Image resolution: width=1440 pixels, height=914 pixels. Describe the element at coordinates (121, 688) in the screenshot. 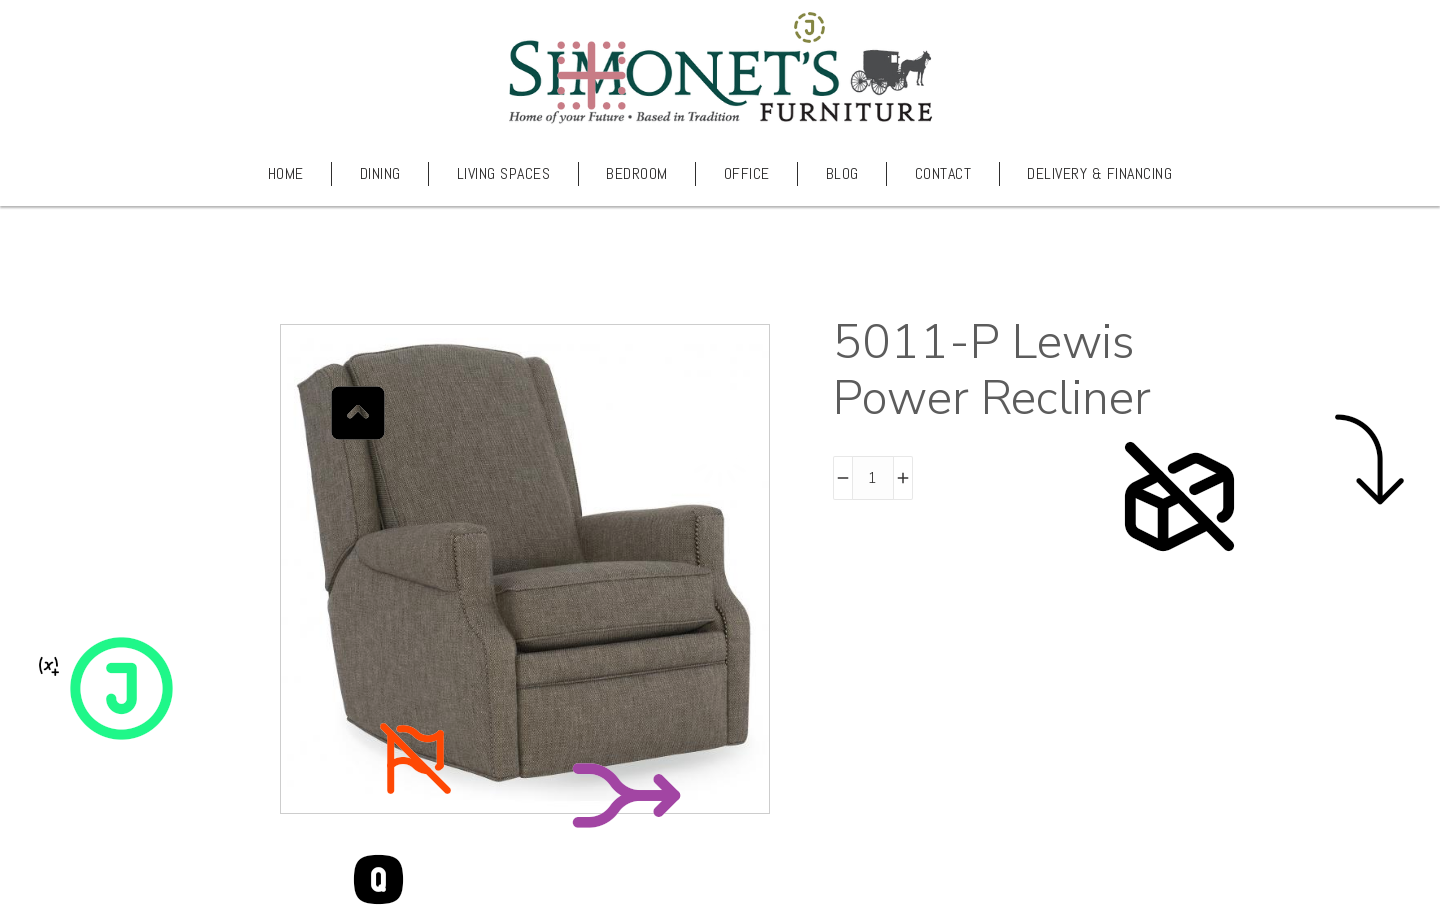

I see `indicates items or contacts starting with the letter J` at that location.